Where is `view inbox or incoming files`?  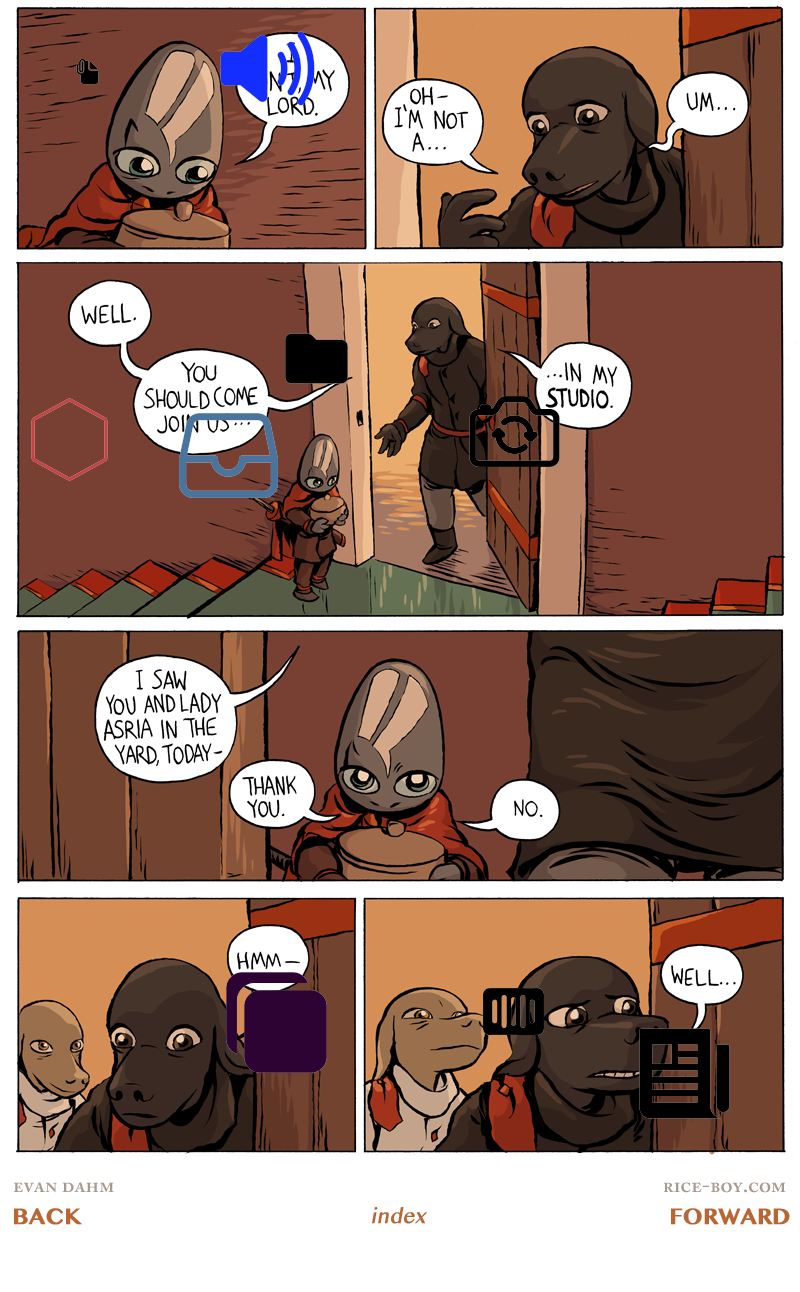 view inbox or incoming files is located at coordinates (228, 455).